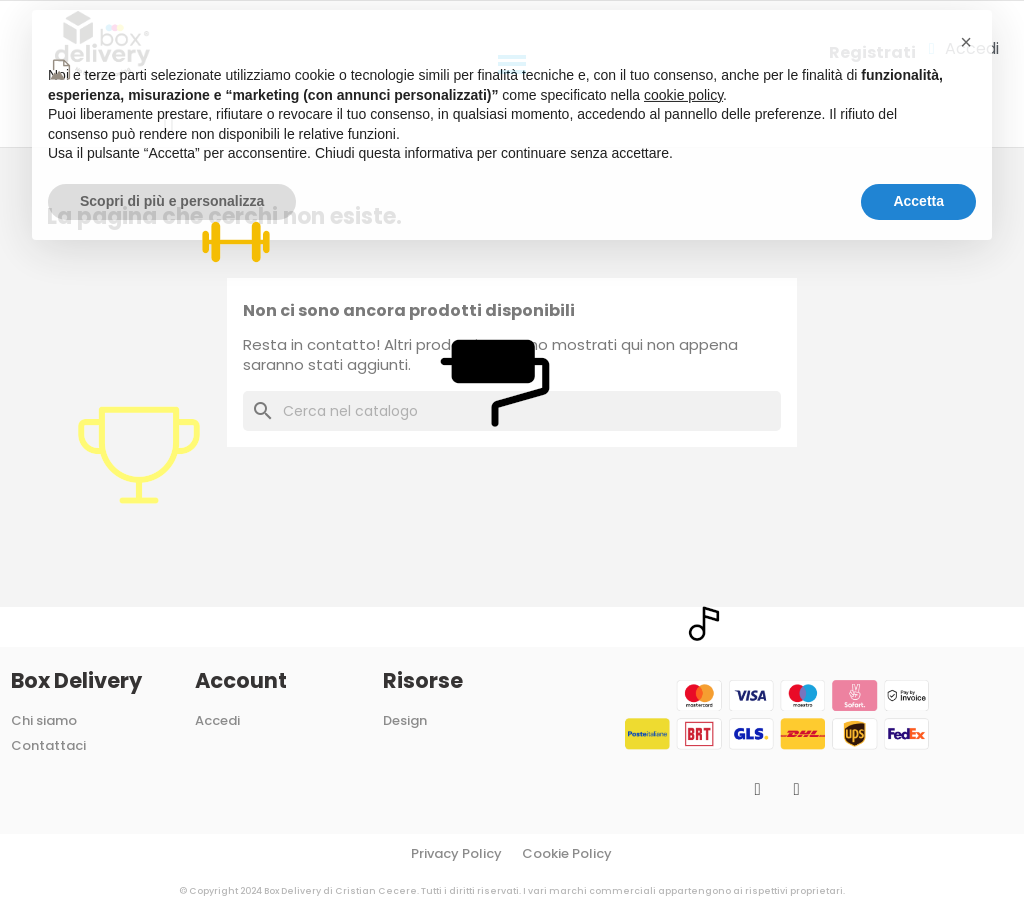 This screenshot has height=909, width=1024. Describe the element at coordinates (704, 623) in the screenshot. I see `play or access music` at that location.